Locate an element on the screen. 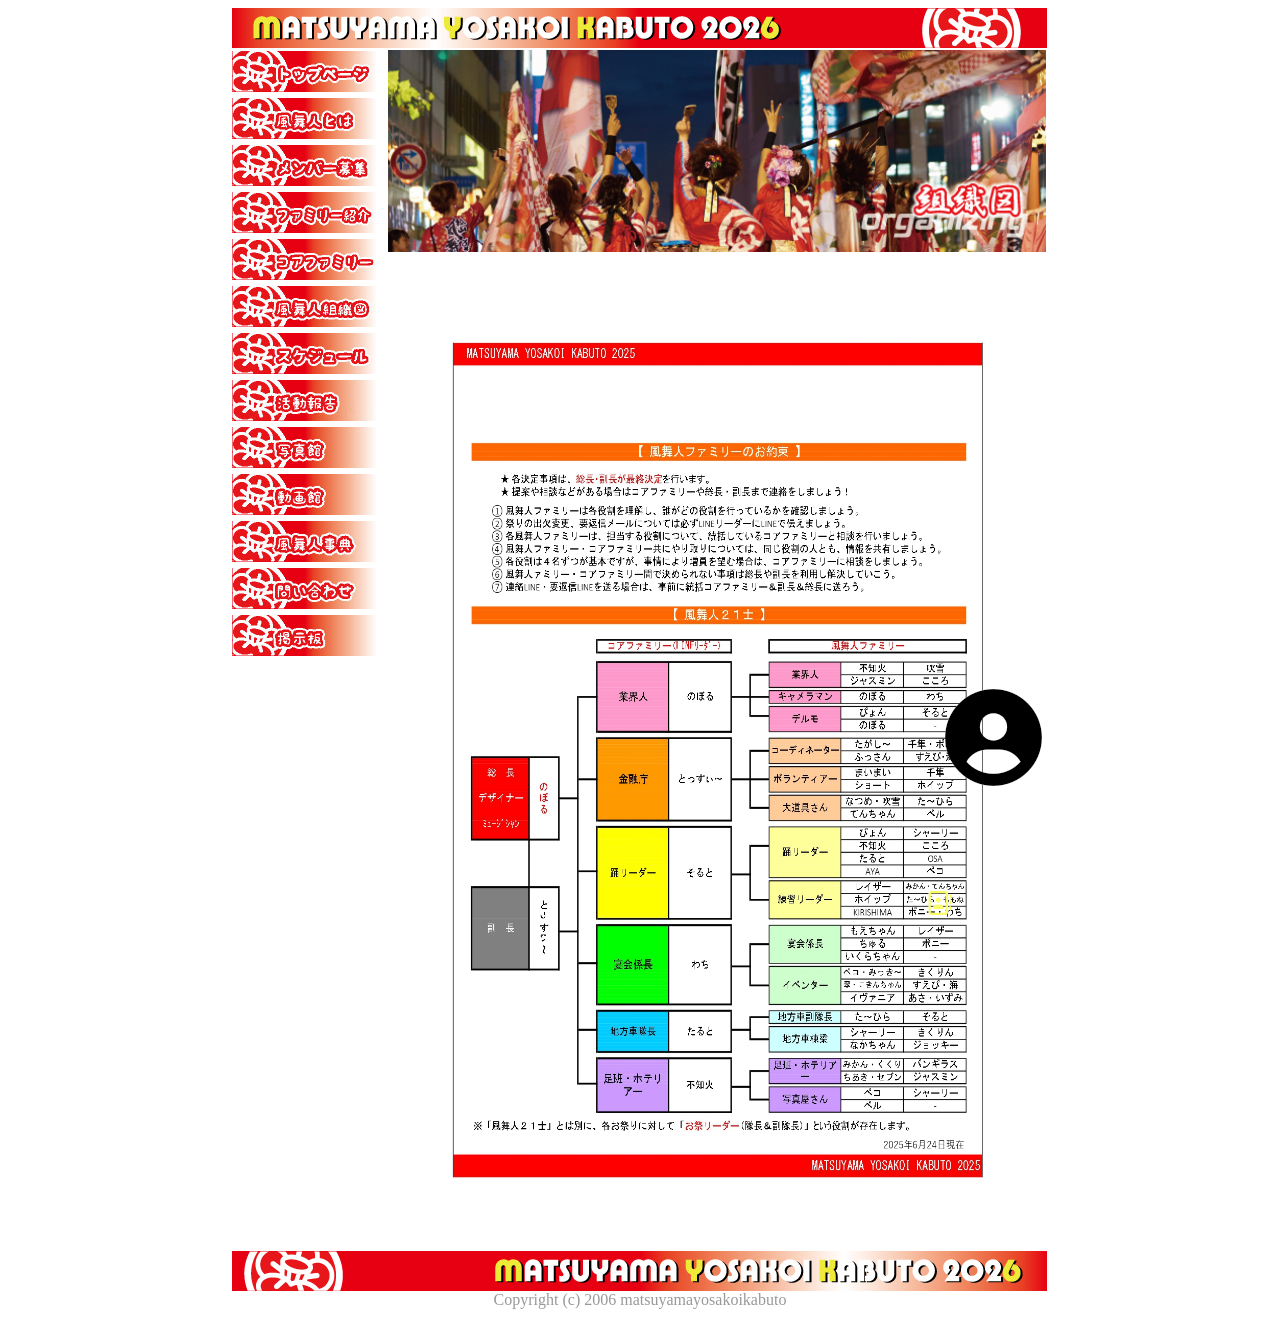 The width and height of the screenshot is (1280, 1317). view your profile is located at coordinates (993, 737).